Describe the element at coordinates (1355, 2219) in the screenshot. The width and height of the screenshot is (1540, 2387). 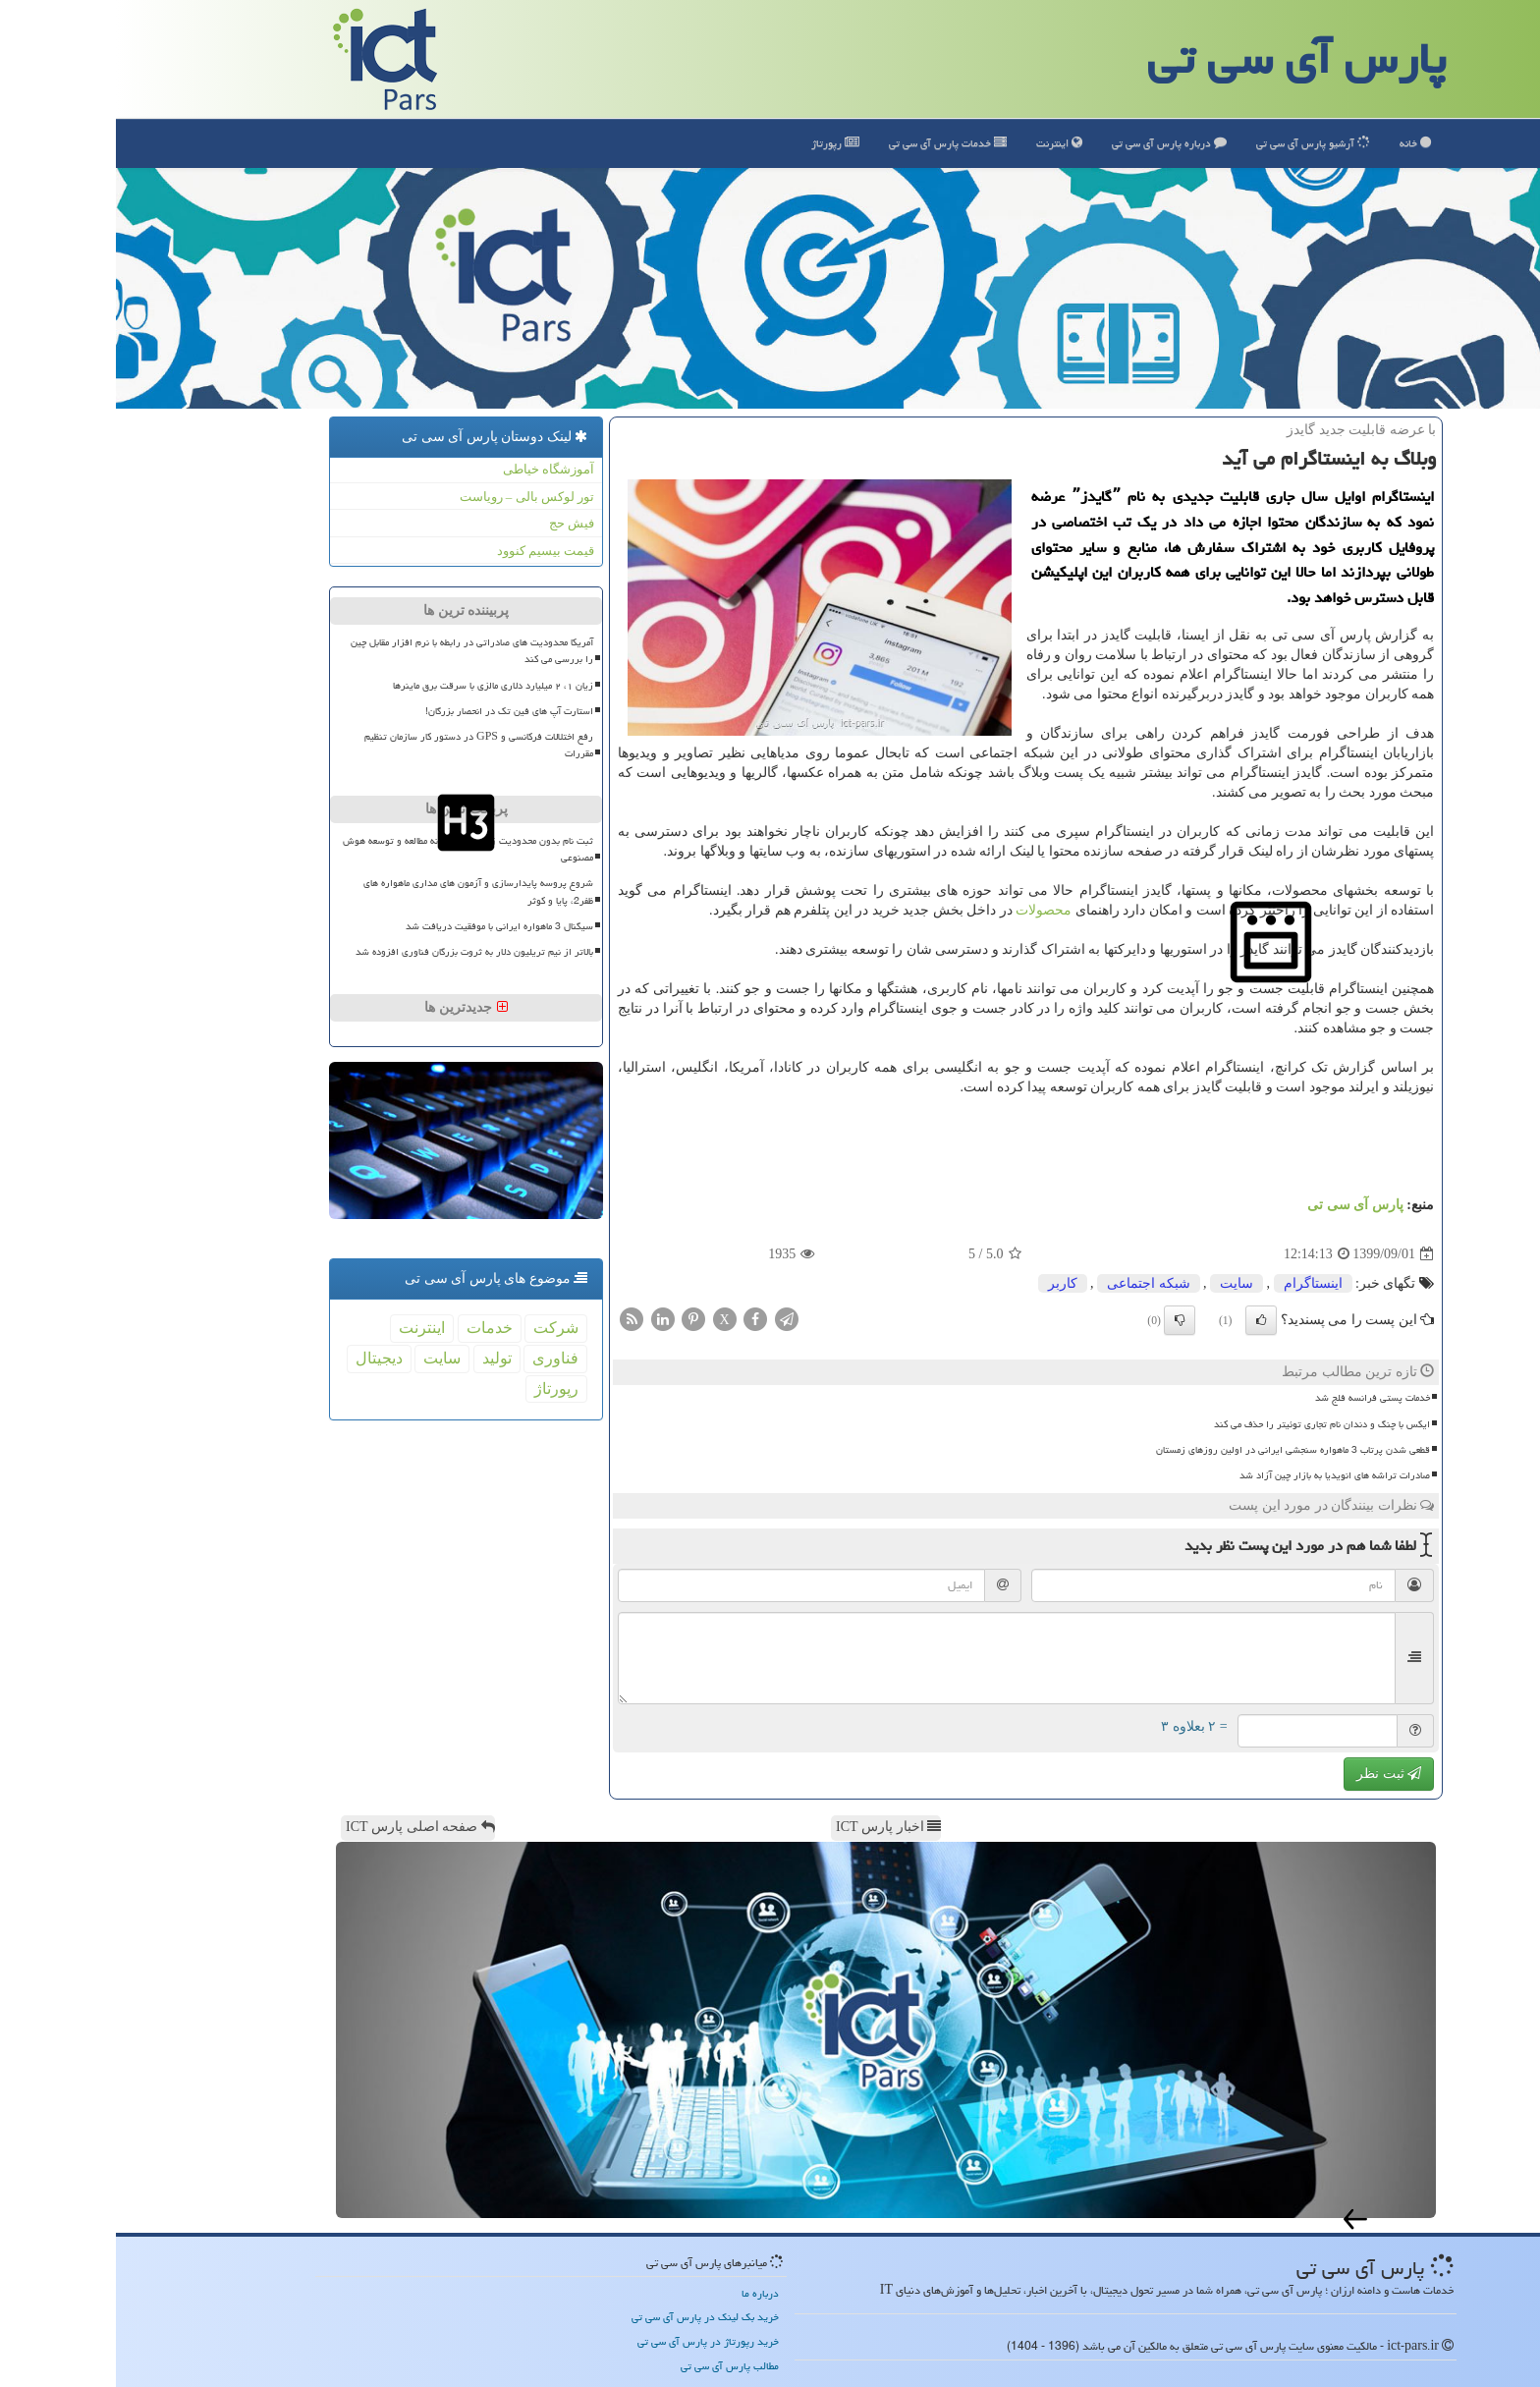
I see `go back to the previous screen` at that location.